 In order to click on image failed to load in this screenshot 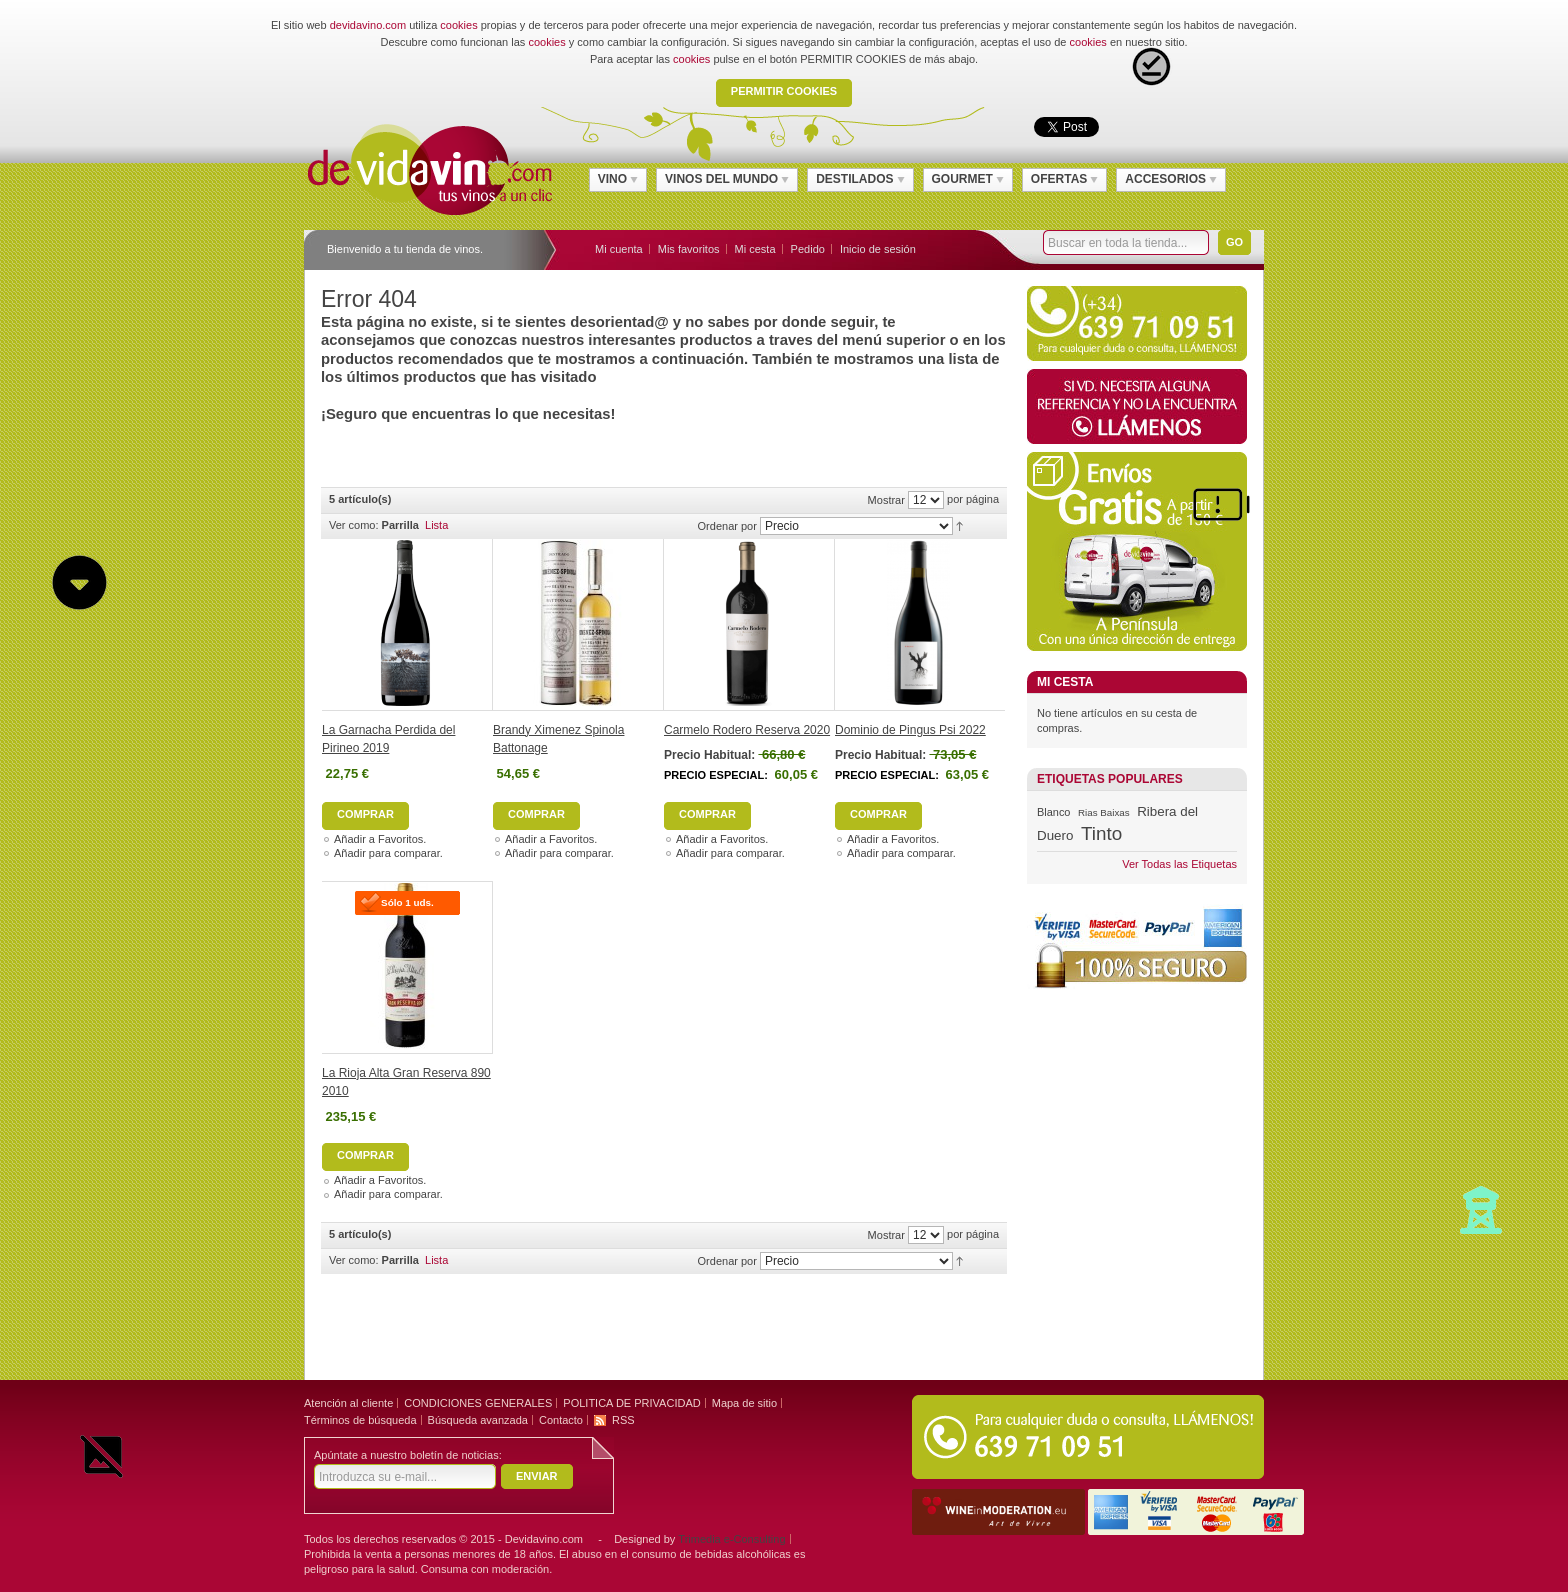, I will do `click(103, 1455)`.